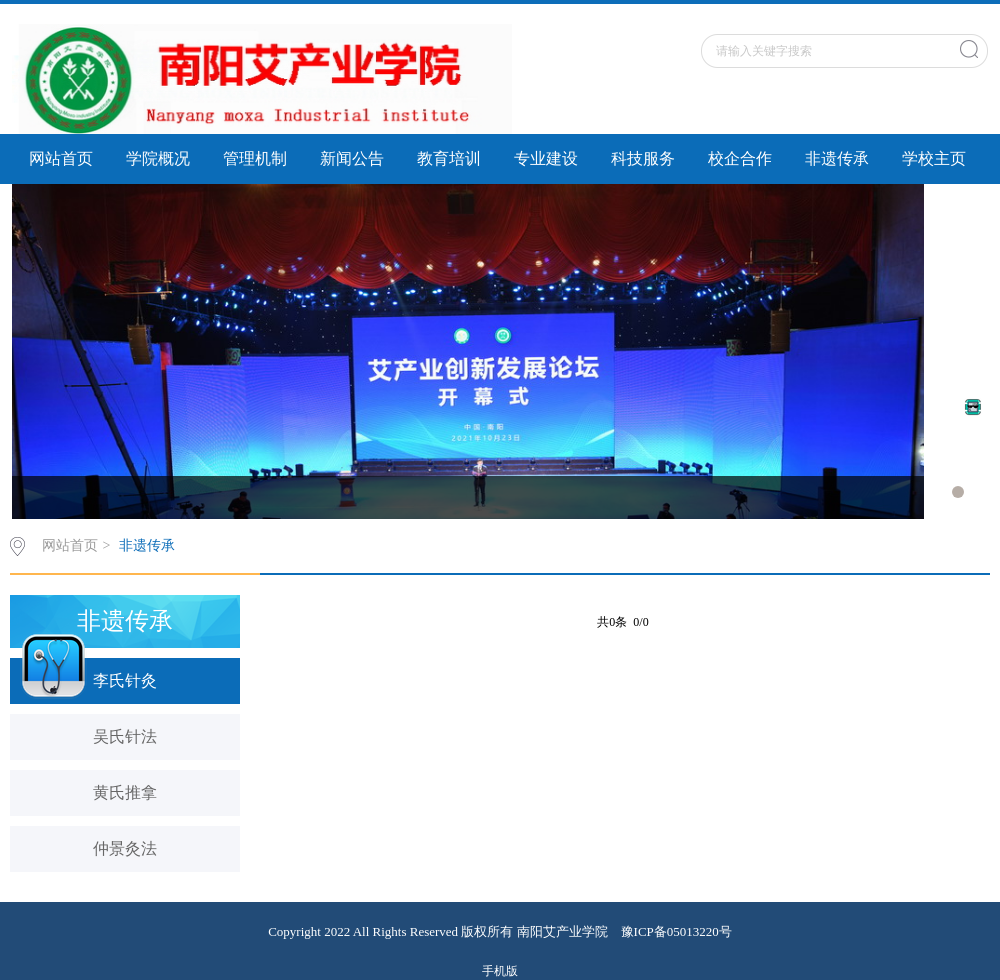 This screenshot has width=1000, height=980. I want to click on open system cleaner utility, so click(53, 665).